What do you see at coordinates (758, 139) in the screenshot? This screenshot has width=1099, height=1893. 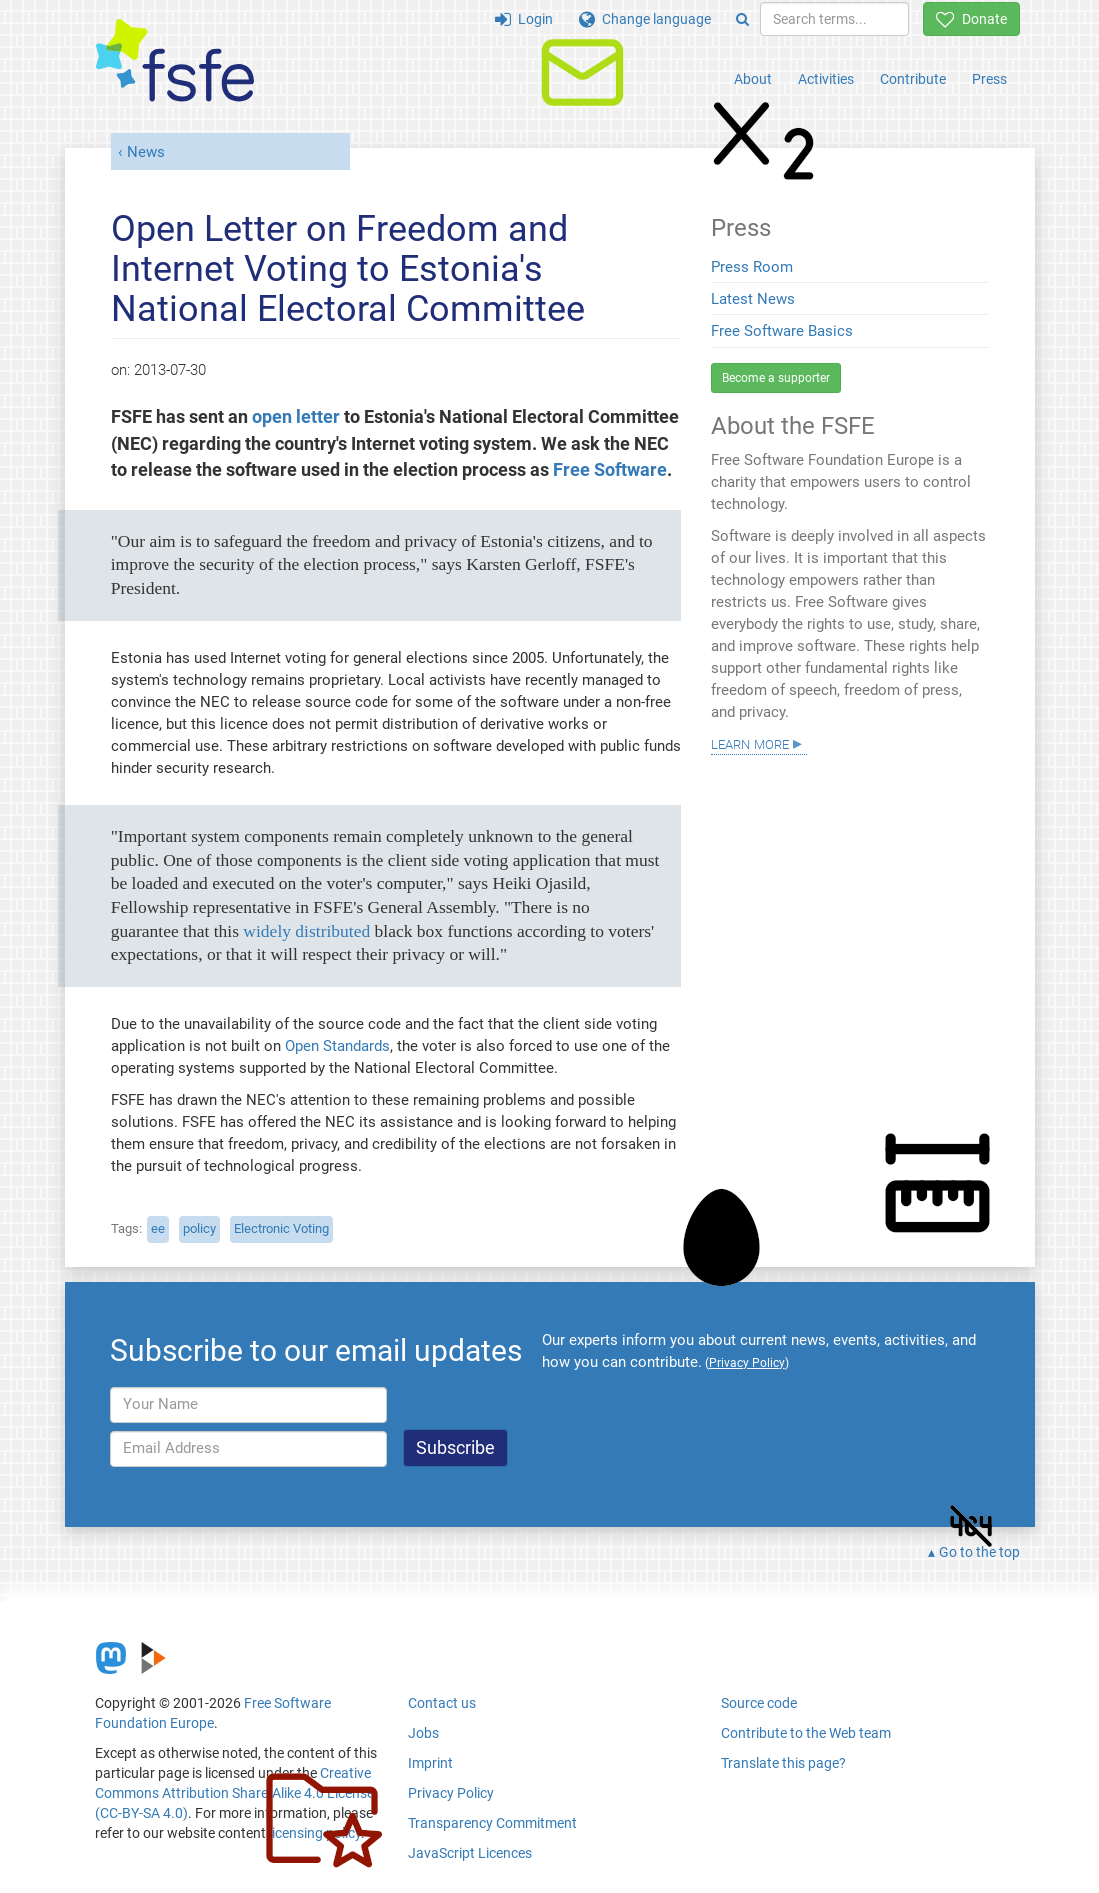 I see `format text as subscript` at bounding box center [758, 139].